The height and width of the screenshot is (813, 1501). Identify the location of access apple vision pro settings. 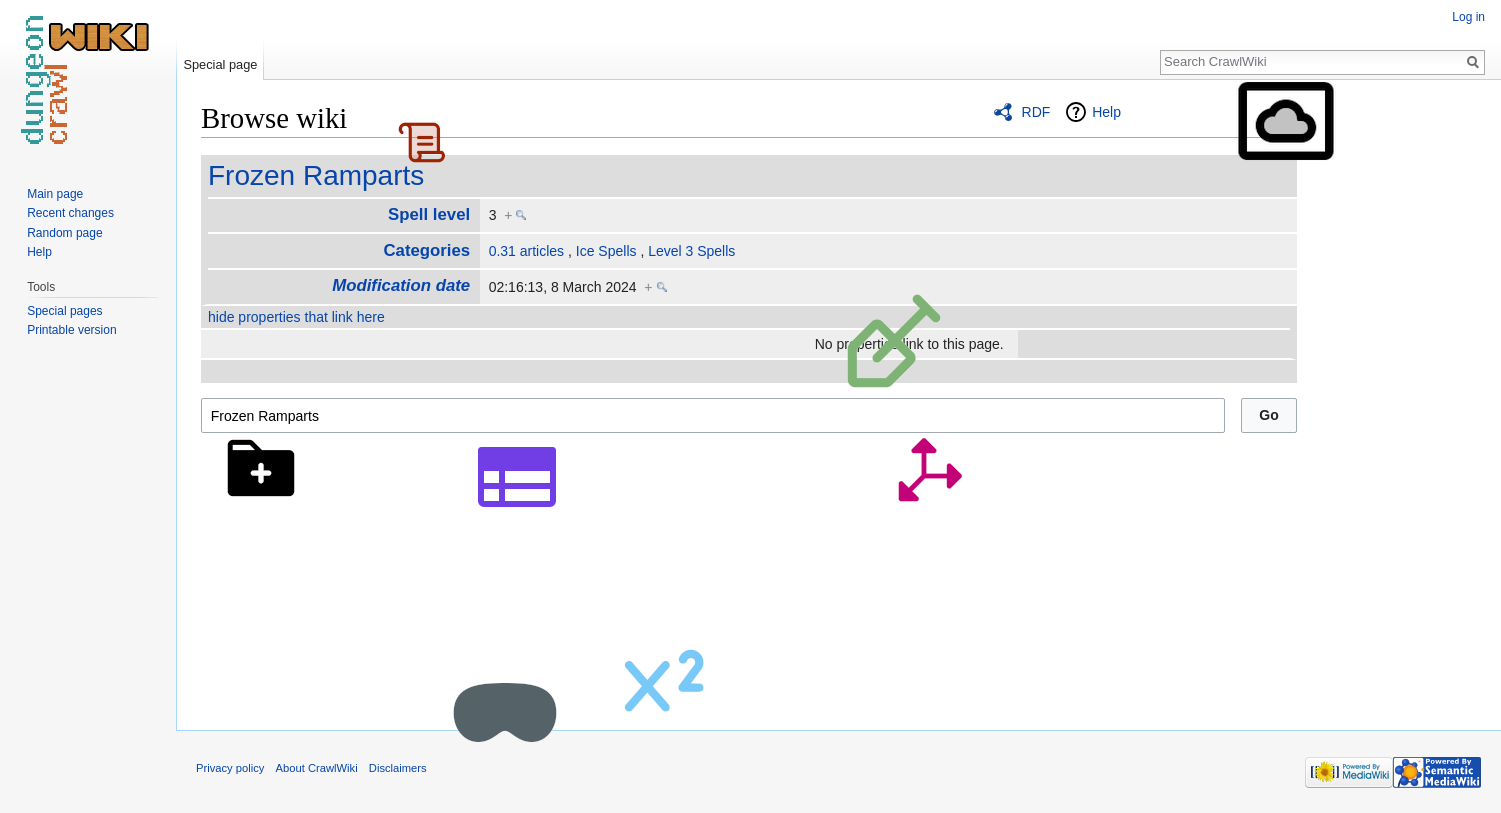
(505, 711).